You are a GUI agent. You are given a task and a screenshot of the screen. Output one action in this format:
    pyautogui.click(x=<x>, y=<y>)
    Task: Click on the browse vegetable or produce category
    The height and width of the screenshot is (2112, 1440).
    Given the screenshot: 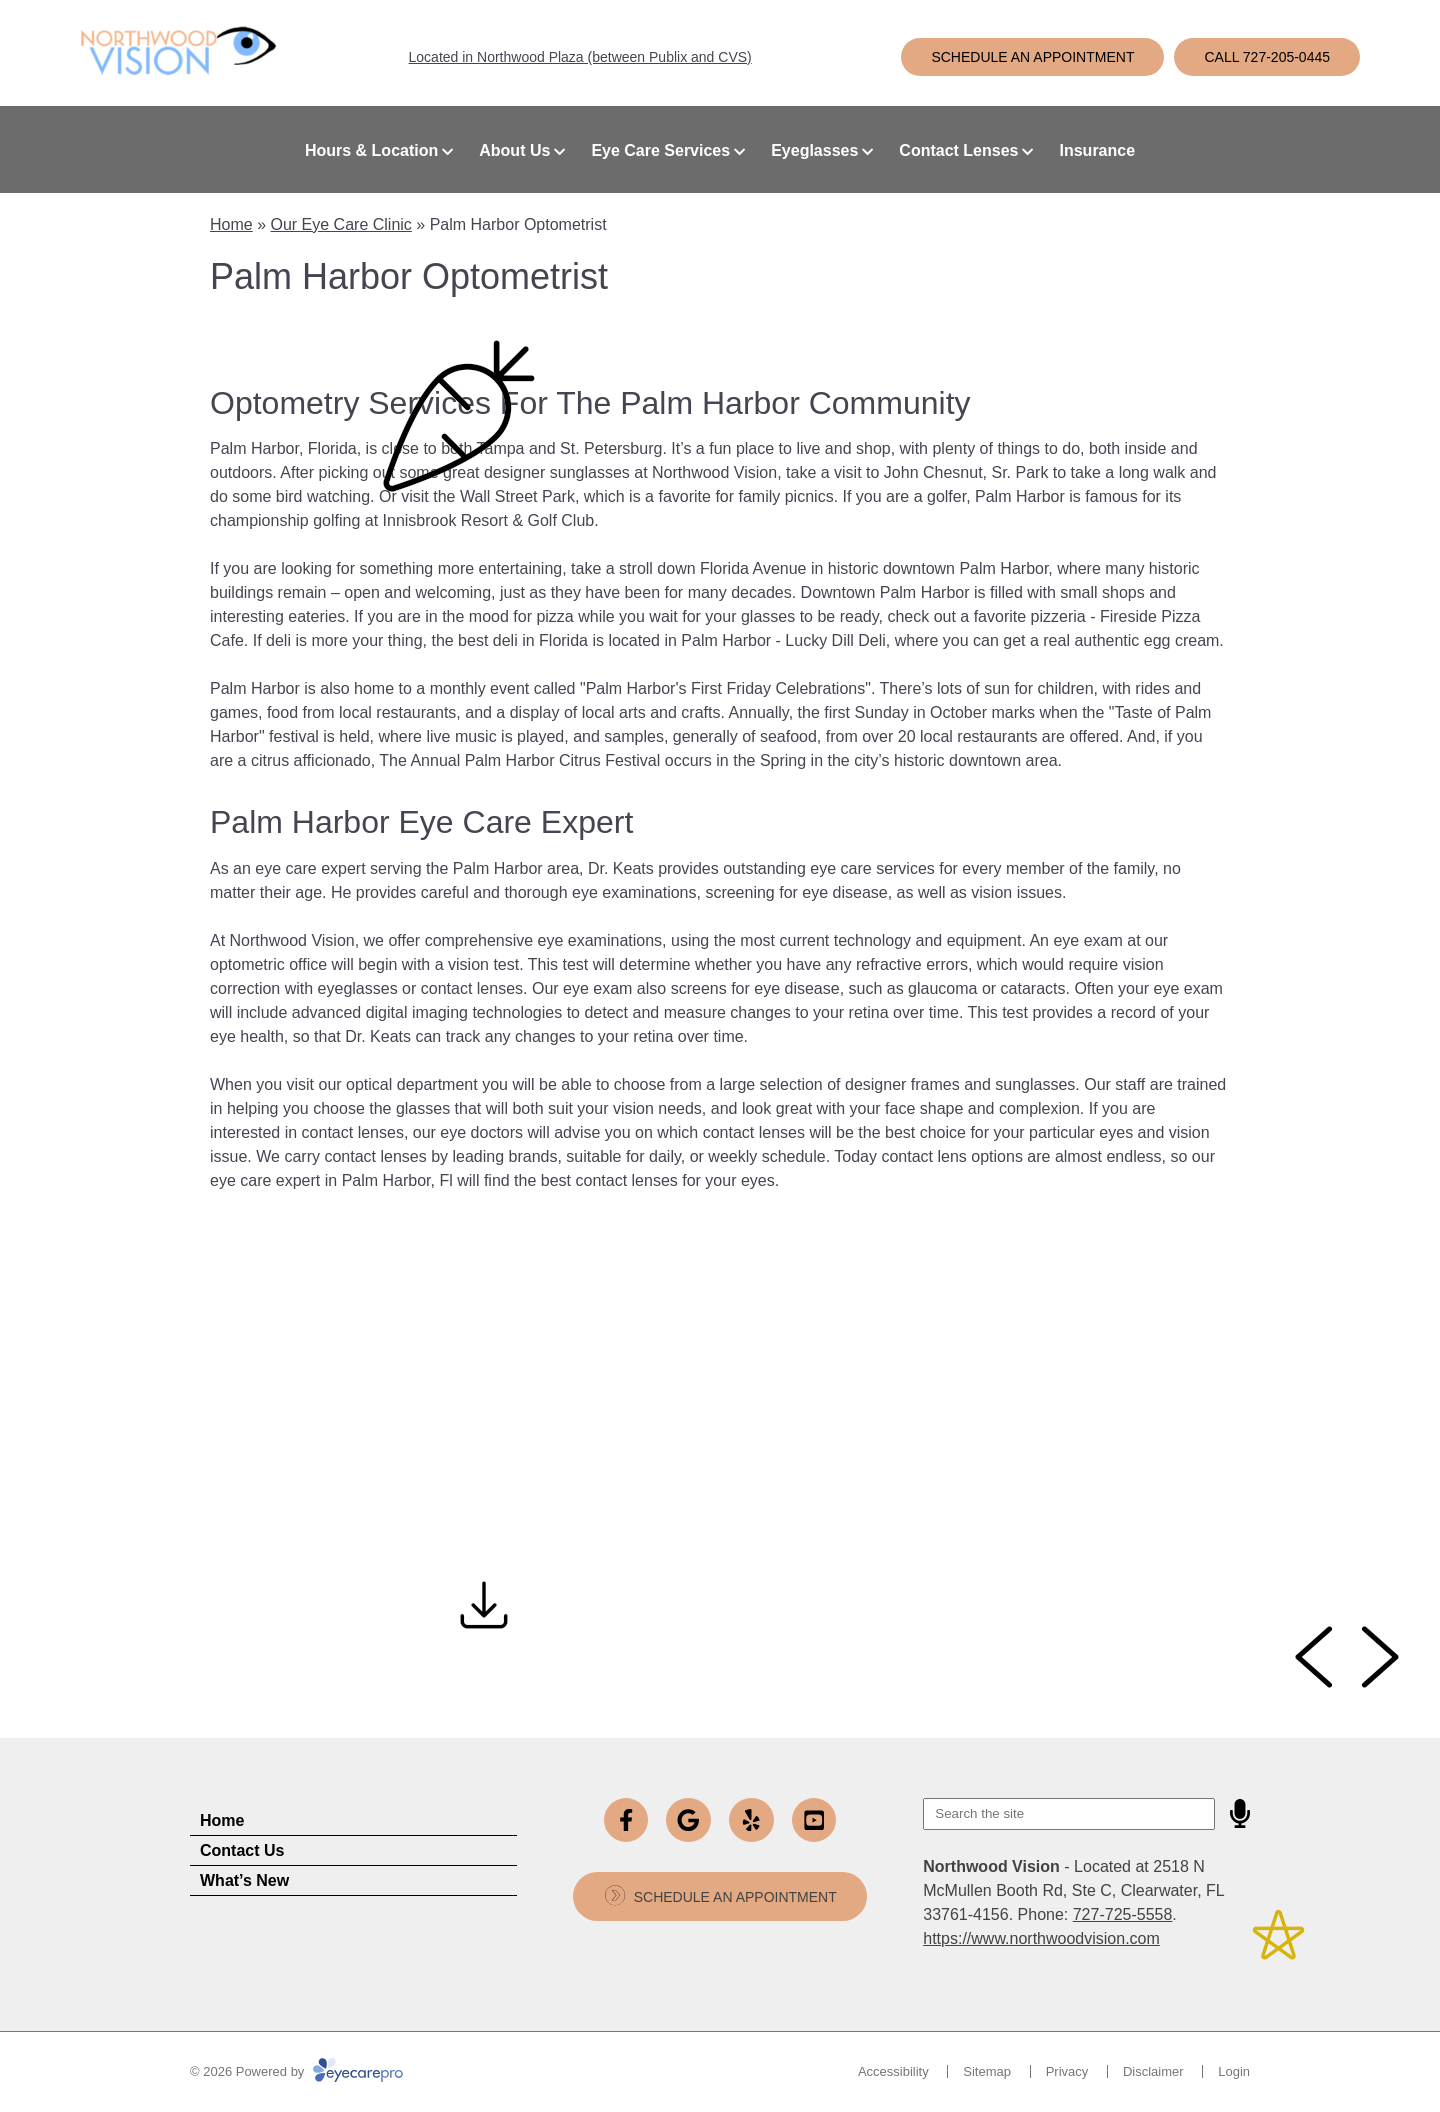 What is the action you would take?
    pyautogui.click(x=456, y=419)
    